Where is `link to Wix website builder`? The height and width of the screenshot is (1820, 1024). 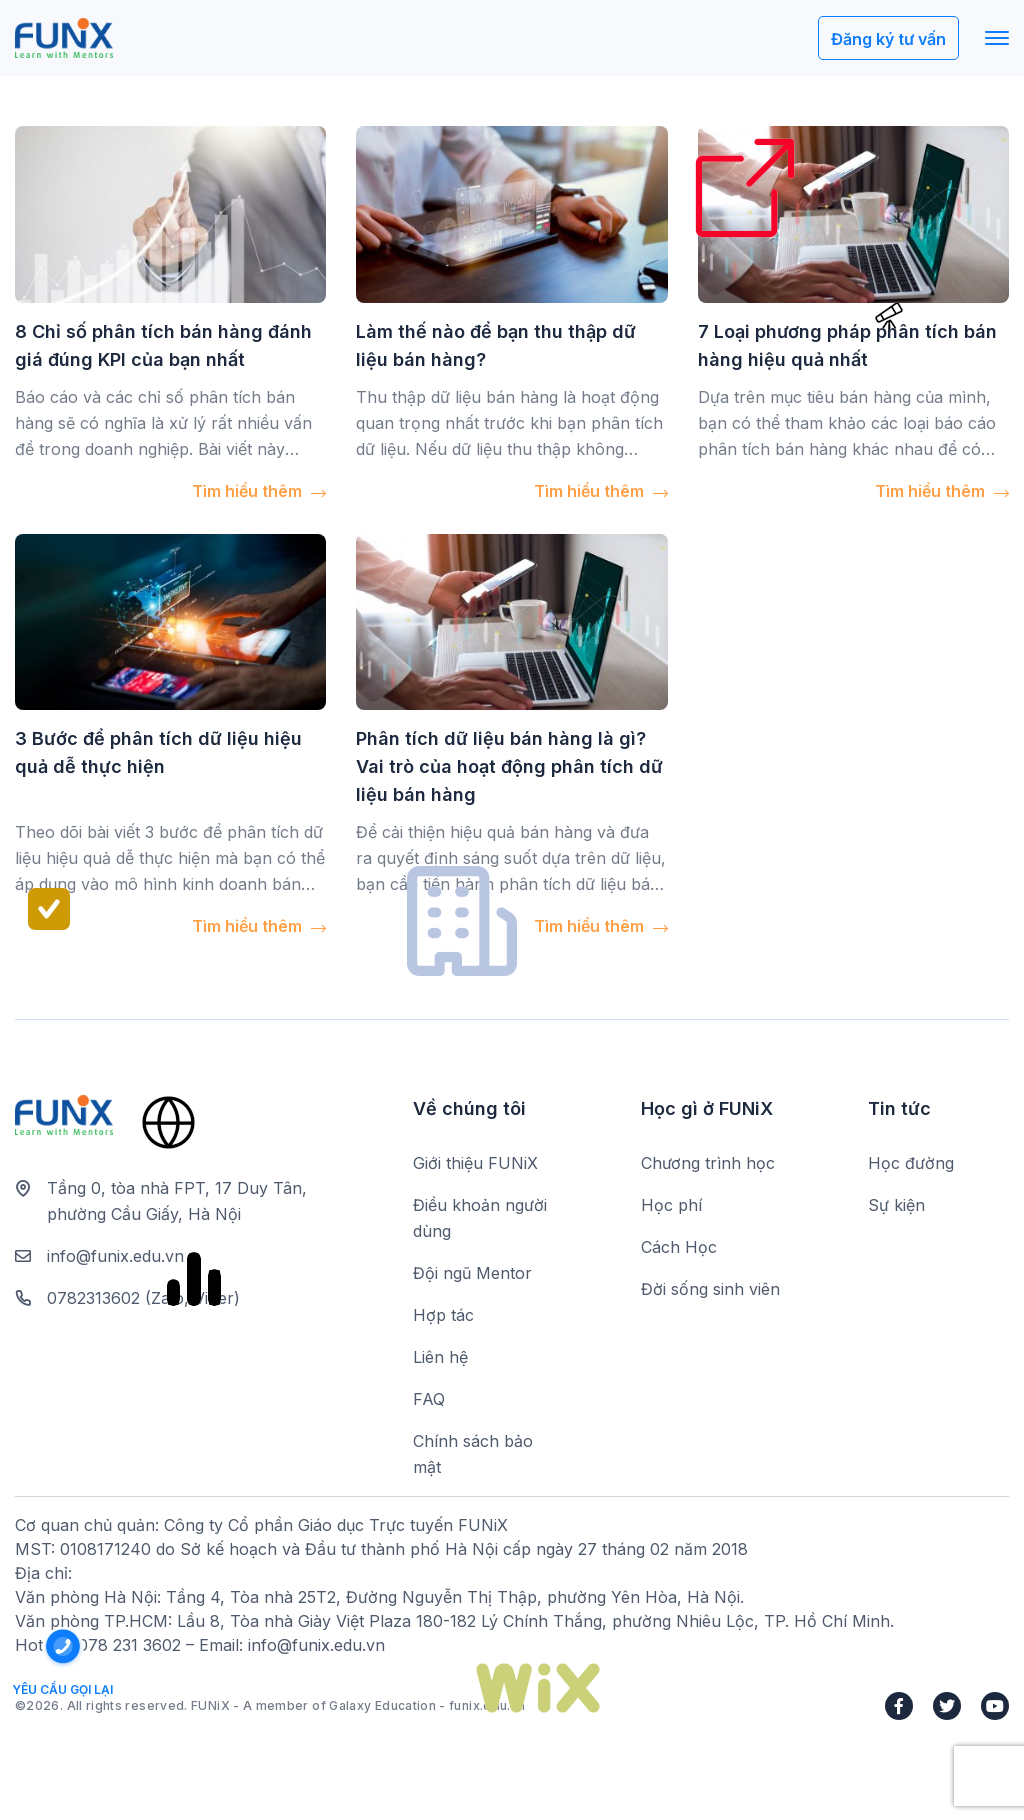 link to Wix website builder is located at coordinates (538, 1688).